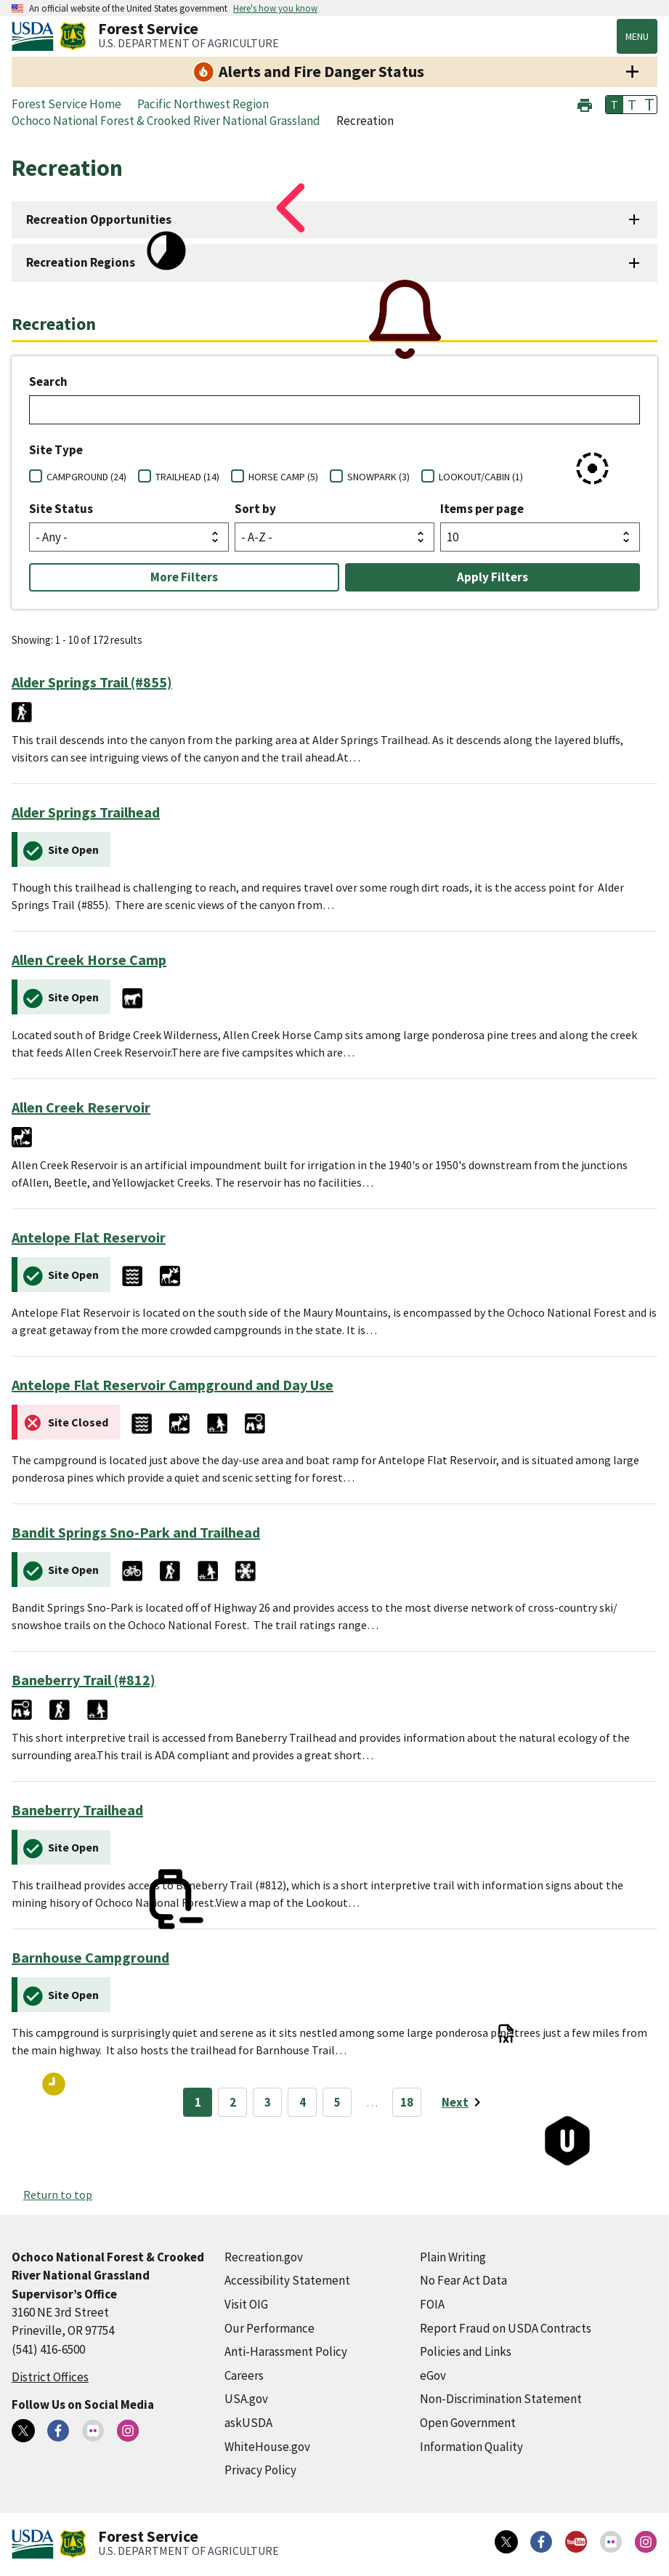  What do you see at coordinates (170, 1899) in the screenshot?
I see `remove a paired smartwatch` at bounding box center [170, 1899].